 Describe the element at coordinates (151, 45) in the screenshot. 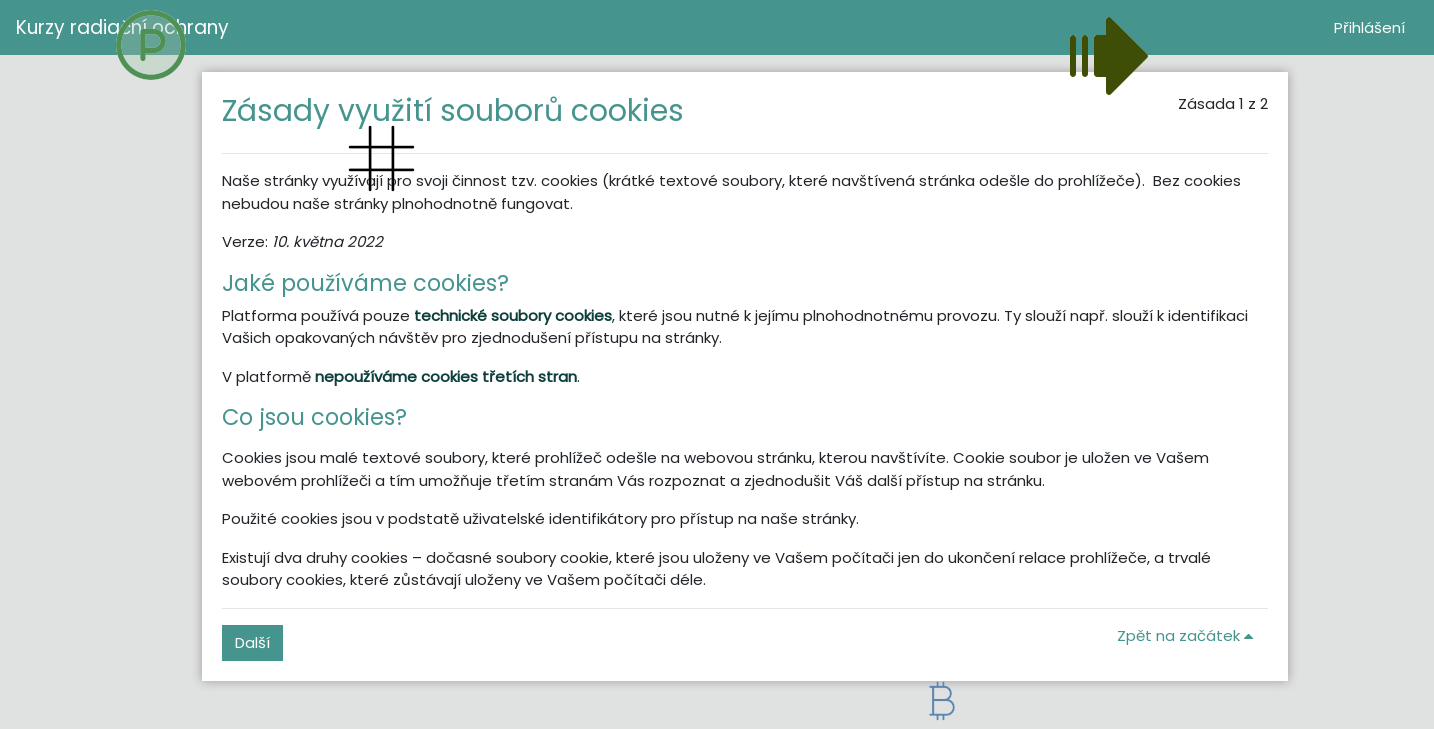

I see `indicates parking availability or location` at that location.